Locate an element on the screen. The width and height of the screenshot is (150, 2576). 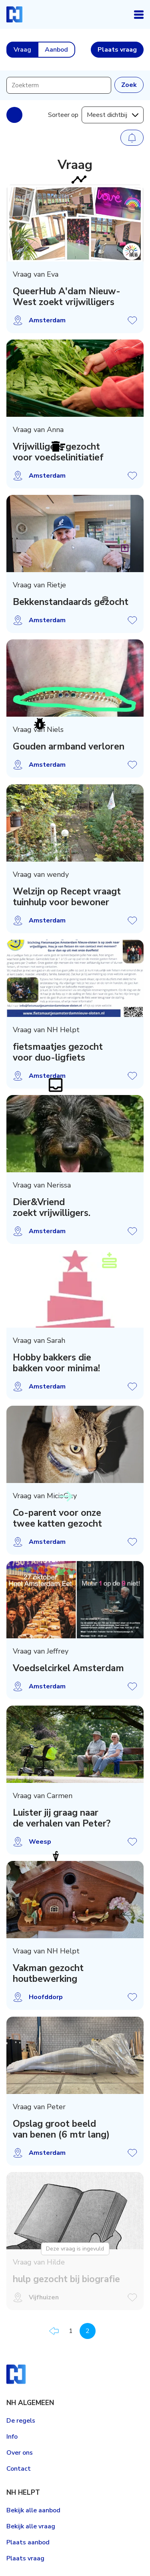
switch between front and rear camera is located at coordinates (105, 599).